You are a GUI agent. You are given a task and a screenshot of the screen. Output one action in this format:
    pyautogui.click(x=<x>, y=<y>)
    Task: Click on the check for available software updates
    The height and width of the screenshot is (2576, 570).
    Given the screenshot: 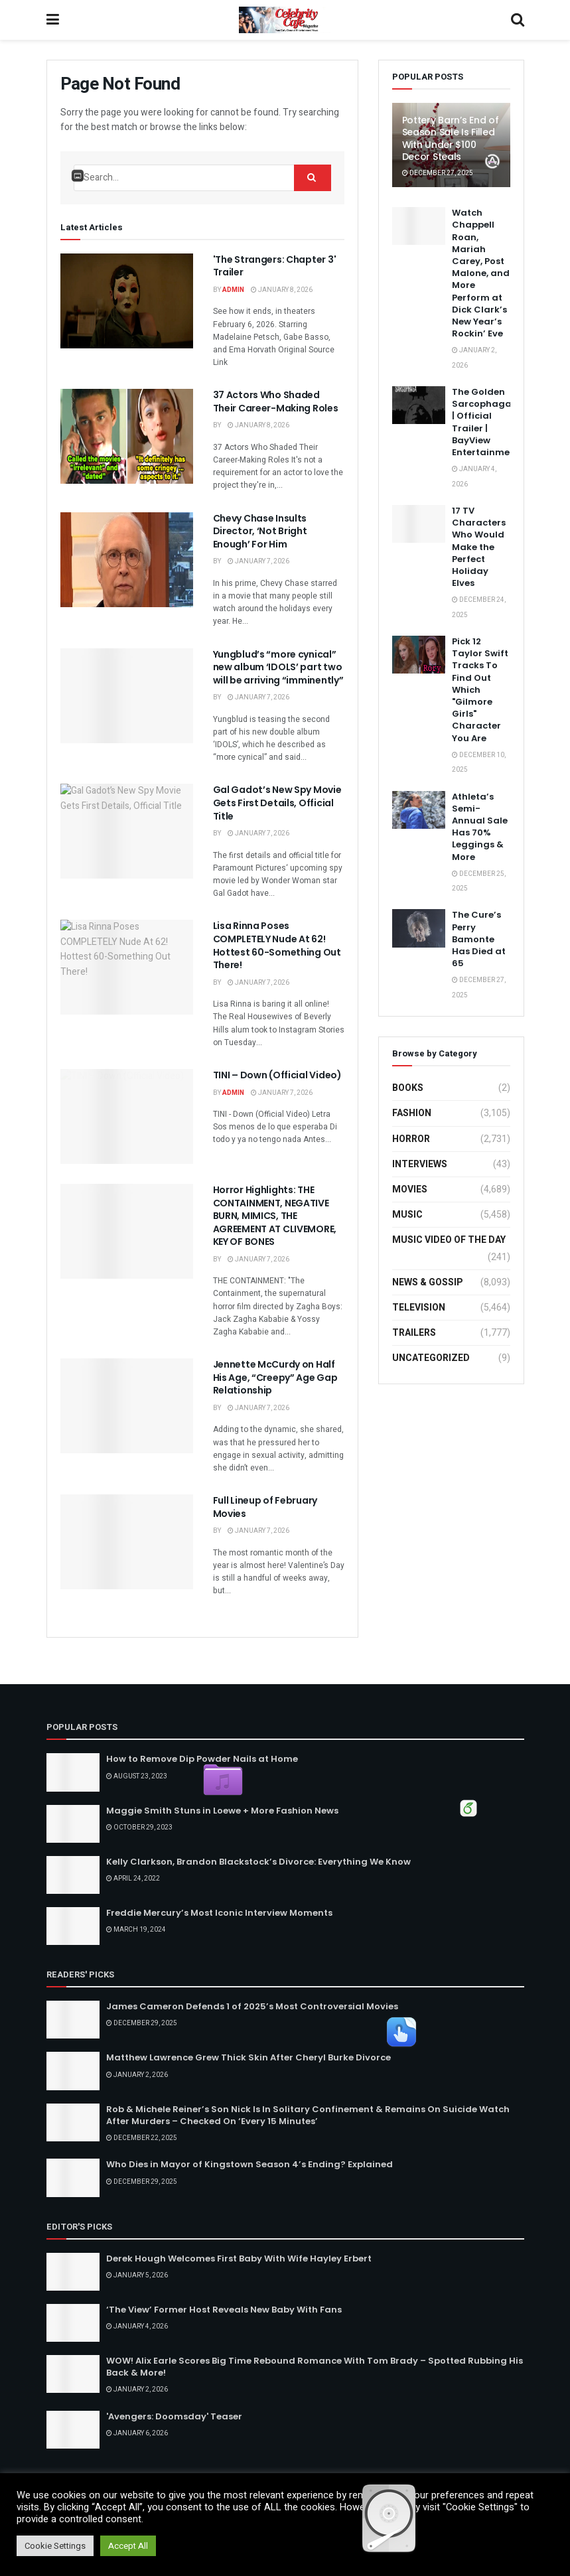 What is the action you would take?
    pyautogui.click(x=492, y=161)
    